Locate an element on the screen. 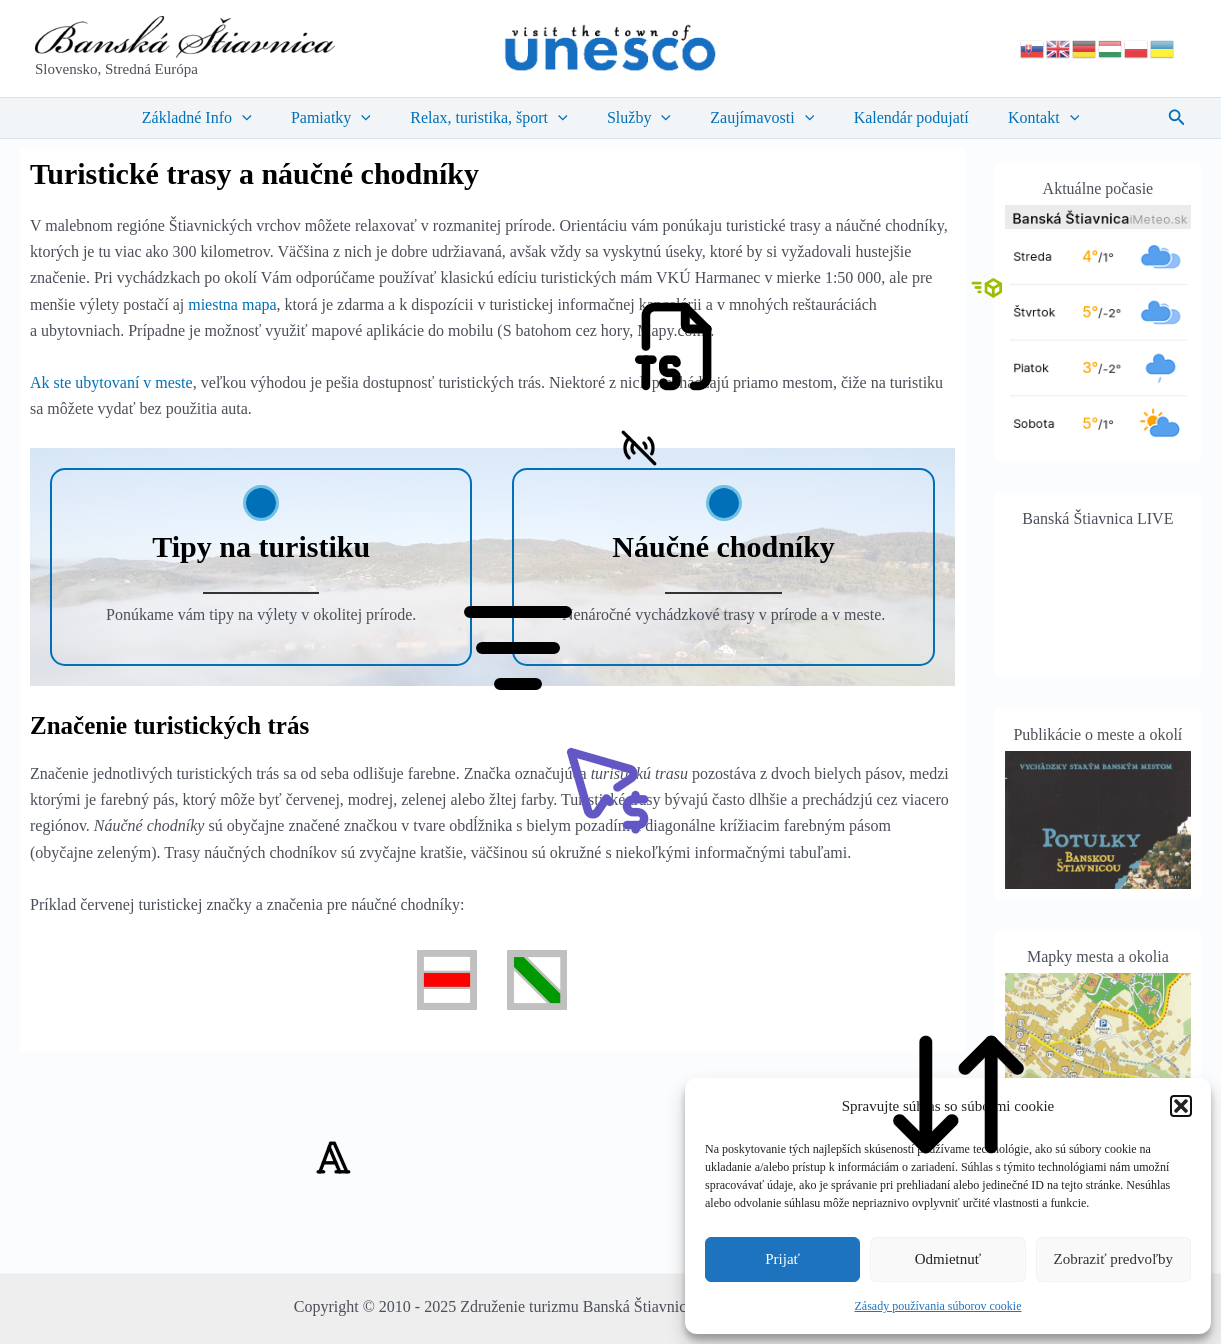 The width and height of the screenshot is (1221, 1344). pay-per-click advertising or cost tracking is located at coordinates (605, 786).